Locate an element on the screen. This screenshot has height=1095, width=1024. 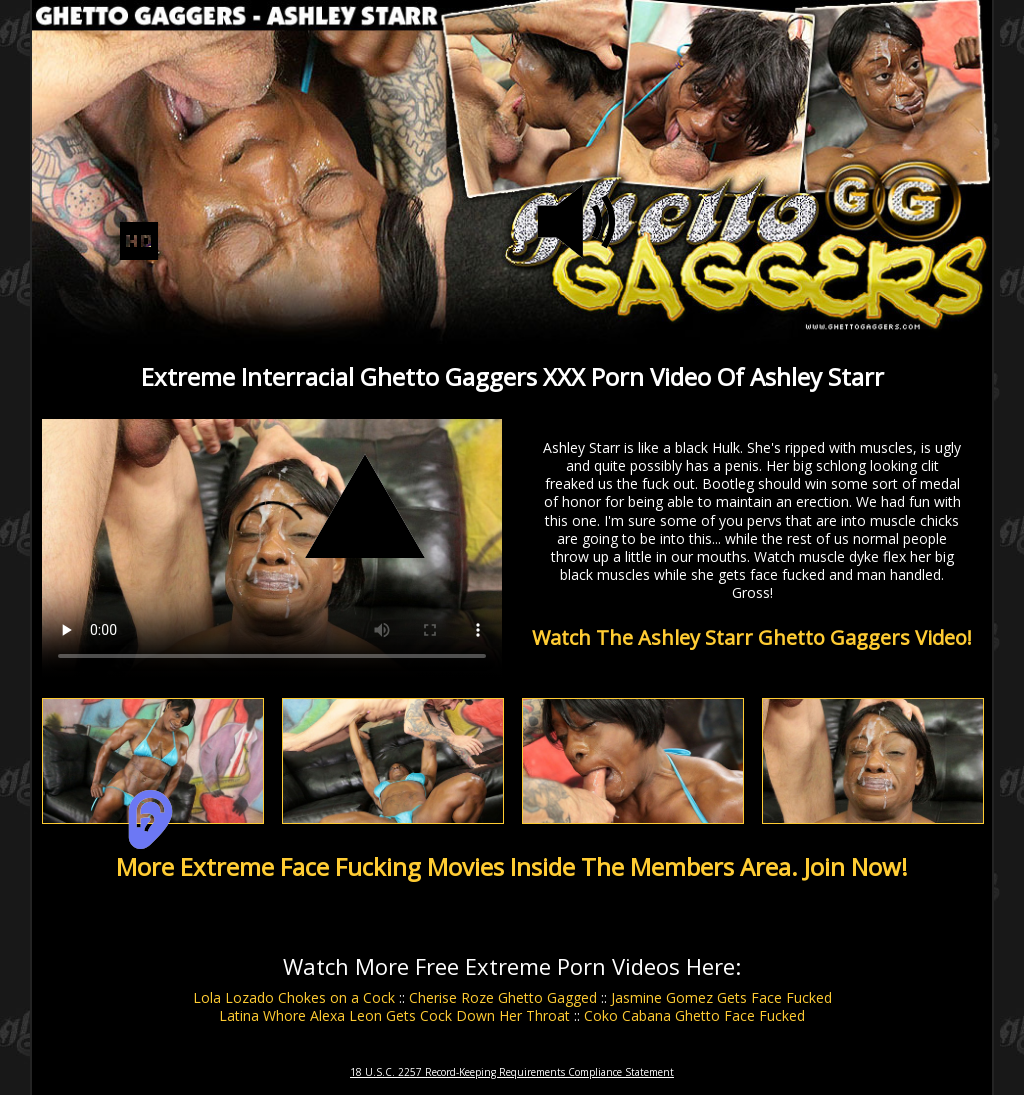
adjust audio volume to medium level is located at coordinates (576, 221).